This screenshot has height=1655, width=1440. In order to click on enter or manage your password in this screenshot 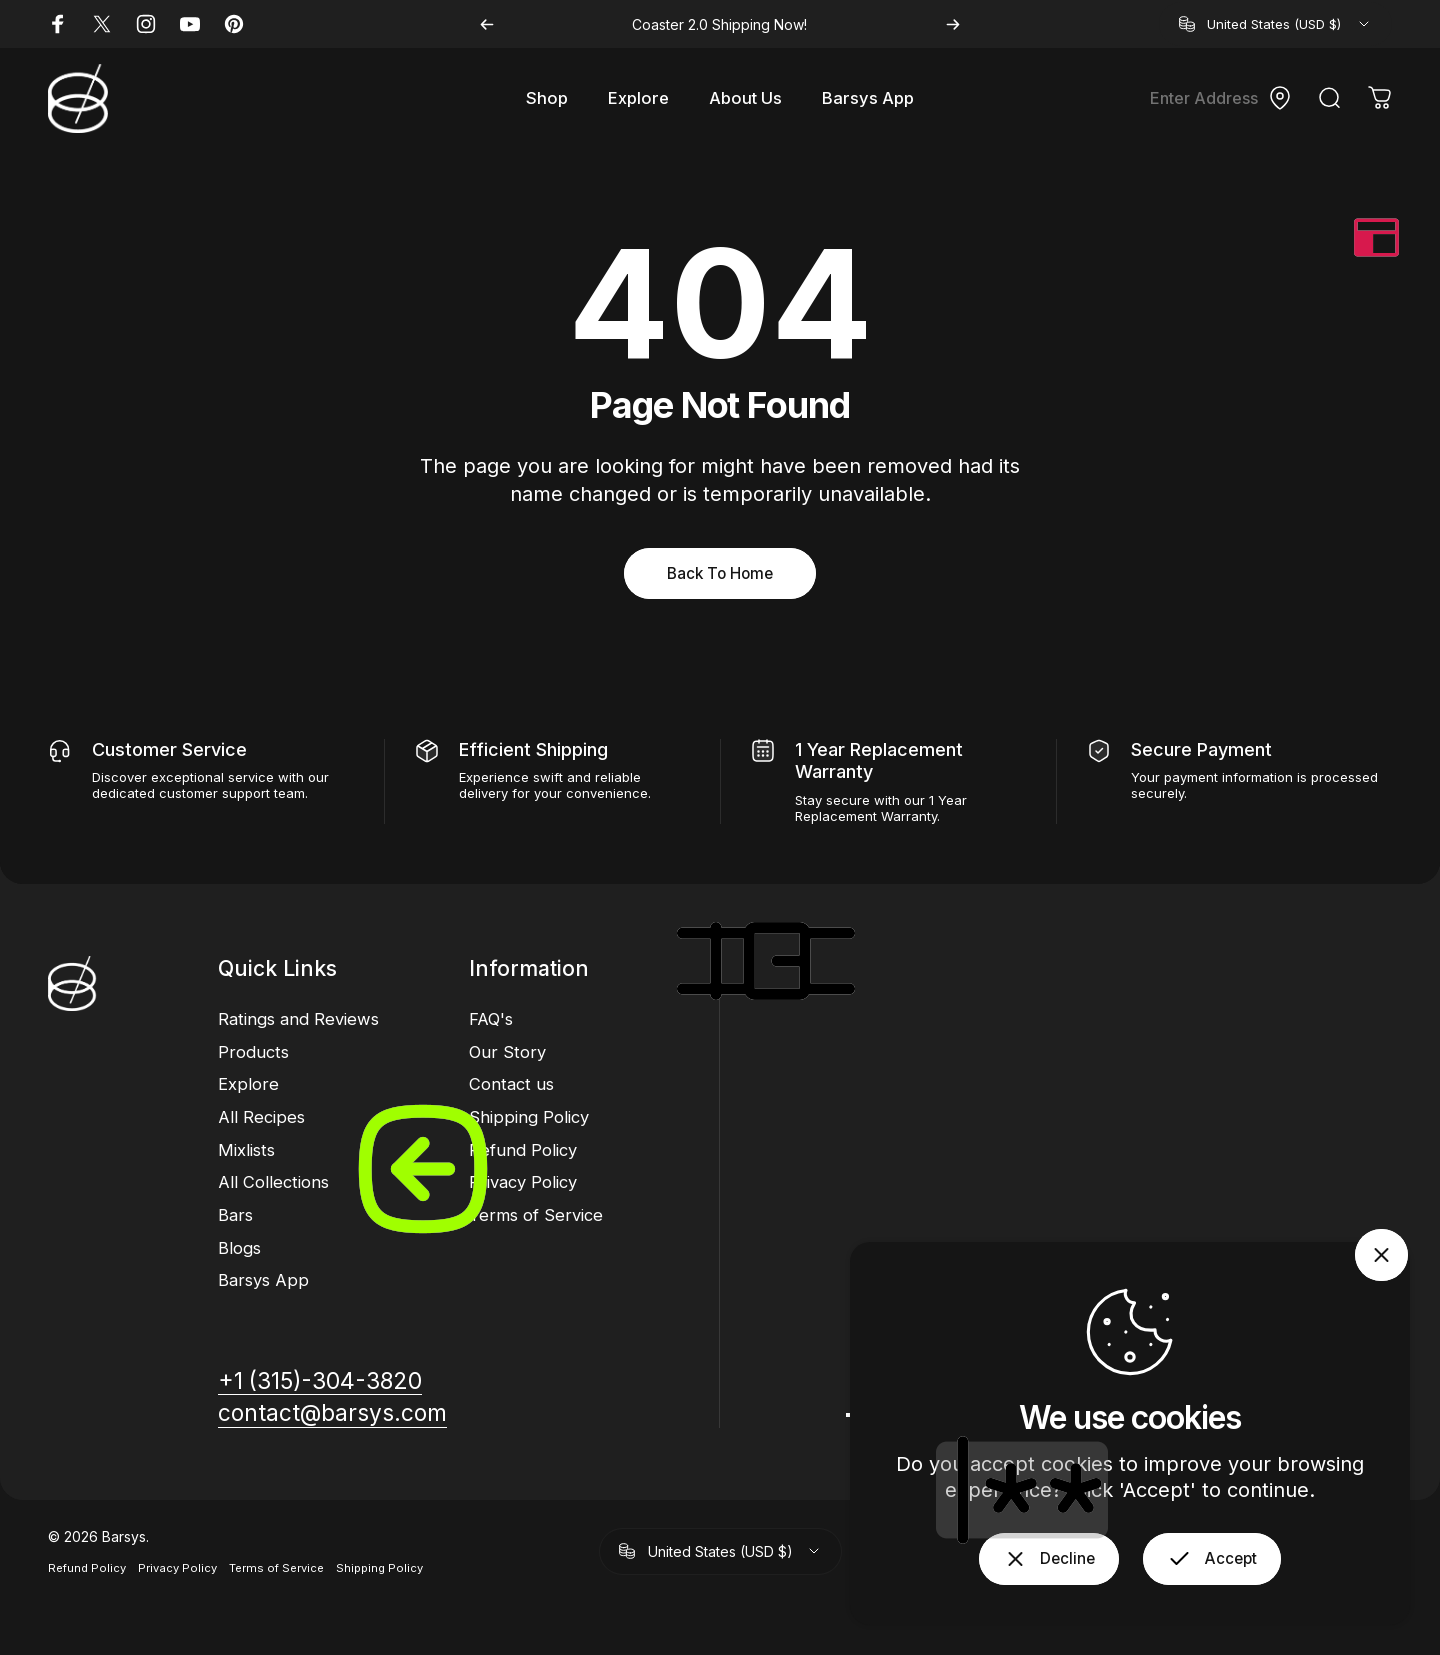, I will do `click(1022, 1490)`.